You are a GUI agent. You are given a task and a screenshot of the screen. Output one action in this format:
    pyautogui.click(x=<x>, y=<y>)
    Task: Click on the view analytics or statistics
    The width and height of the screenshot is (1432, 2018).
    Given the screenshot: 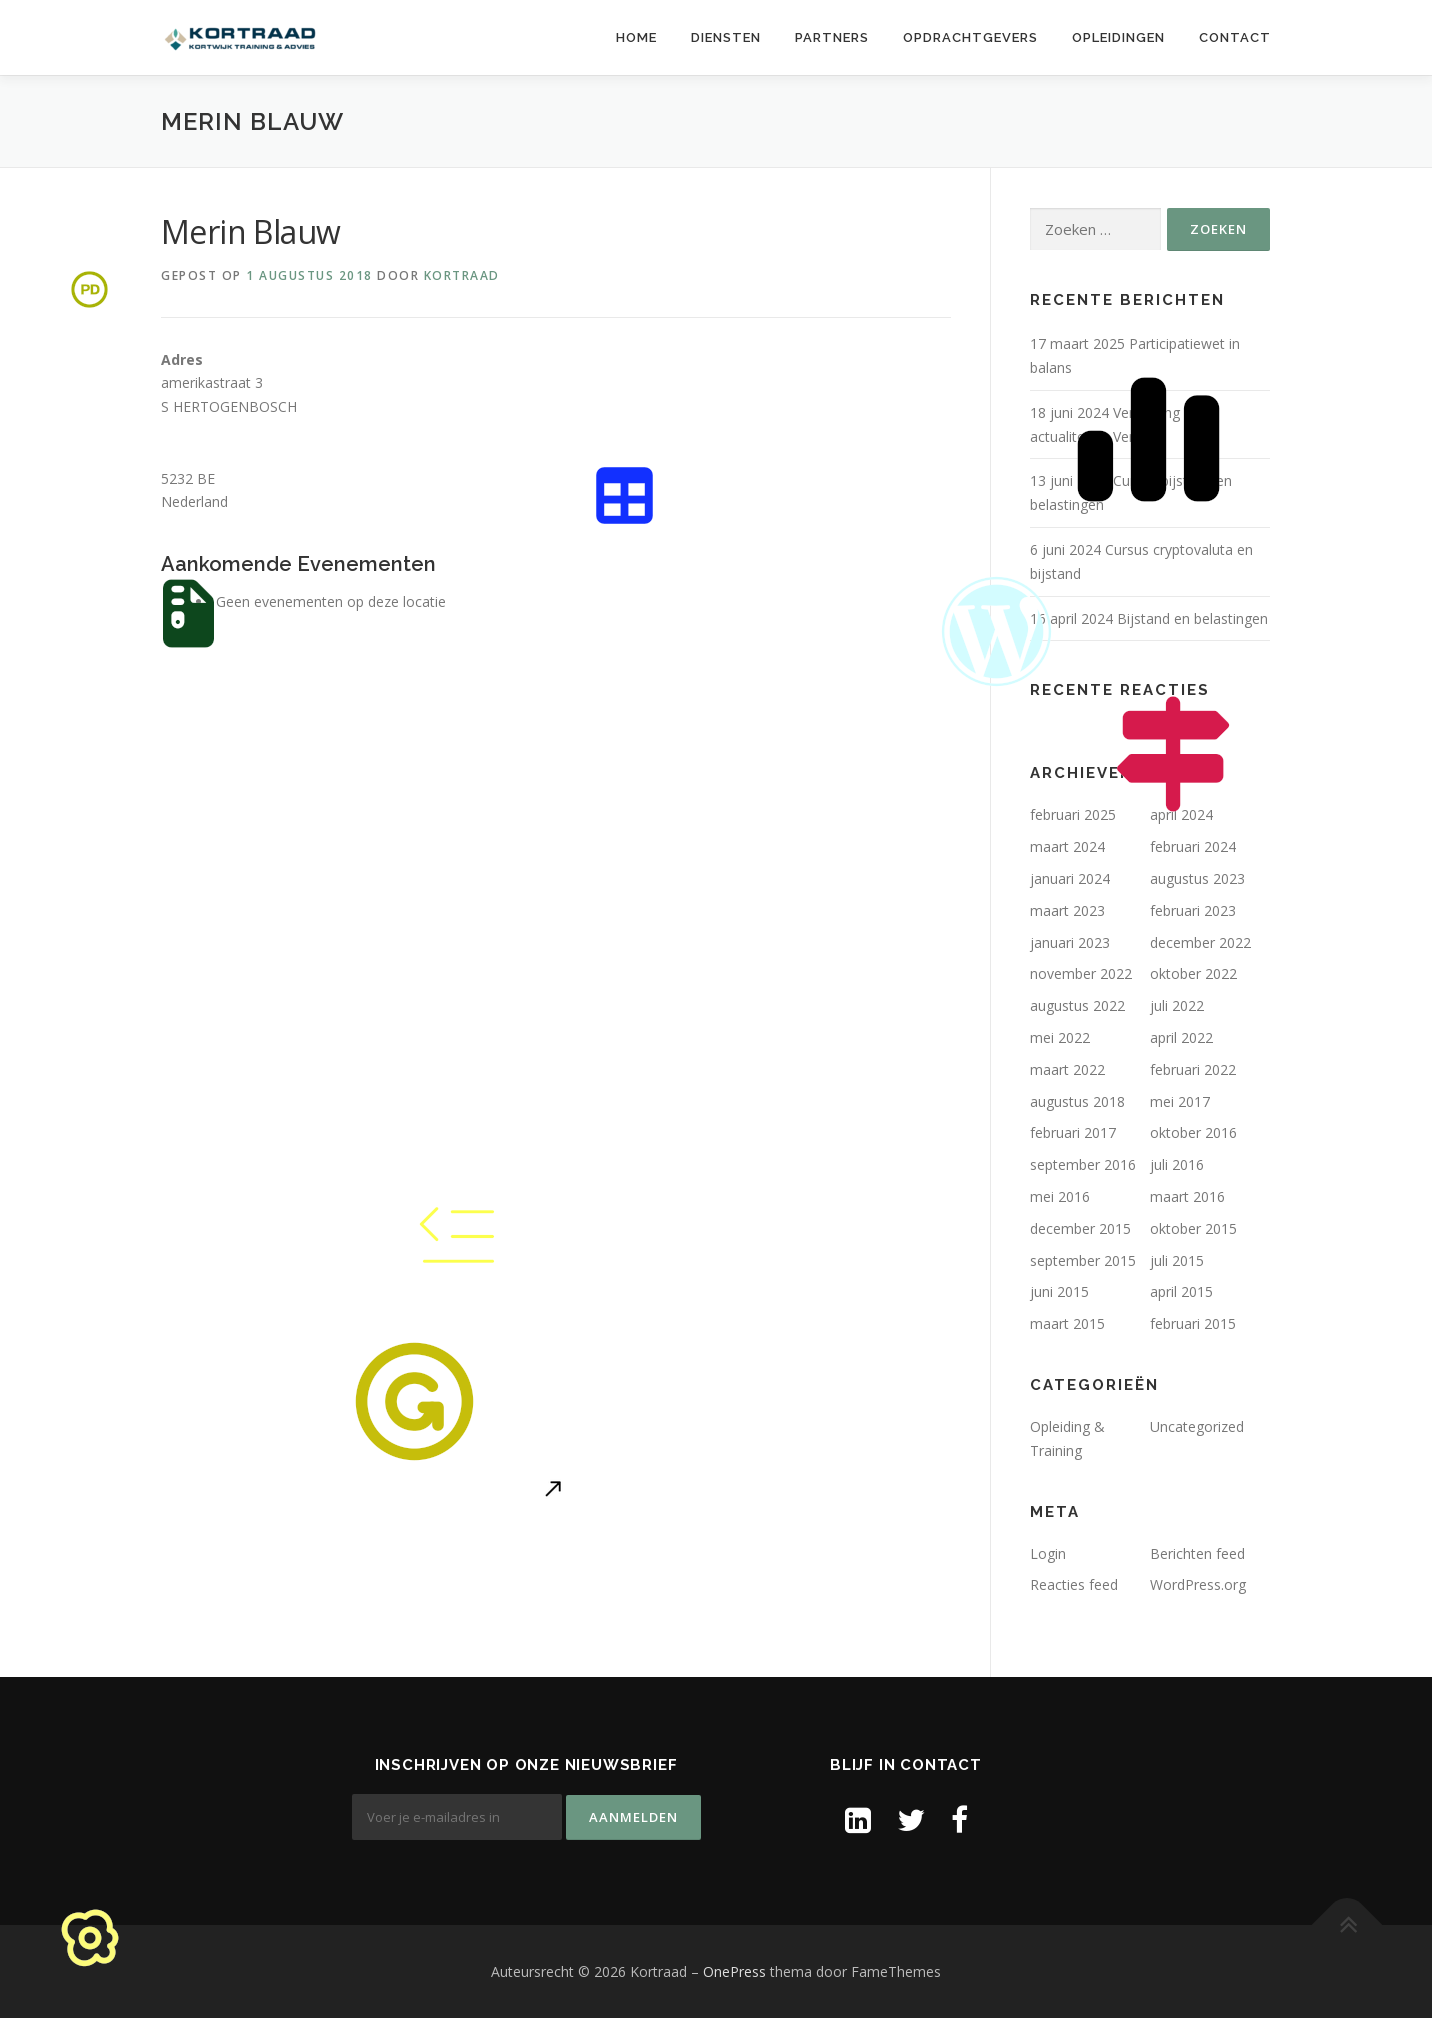 What is the action you would take?
    pyautogui.click(x=1148, y=439)
    